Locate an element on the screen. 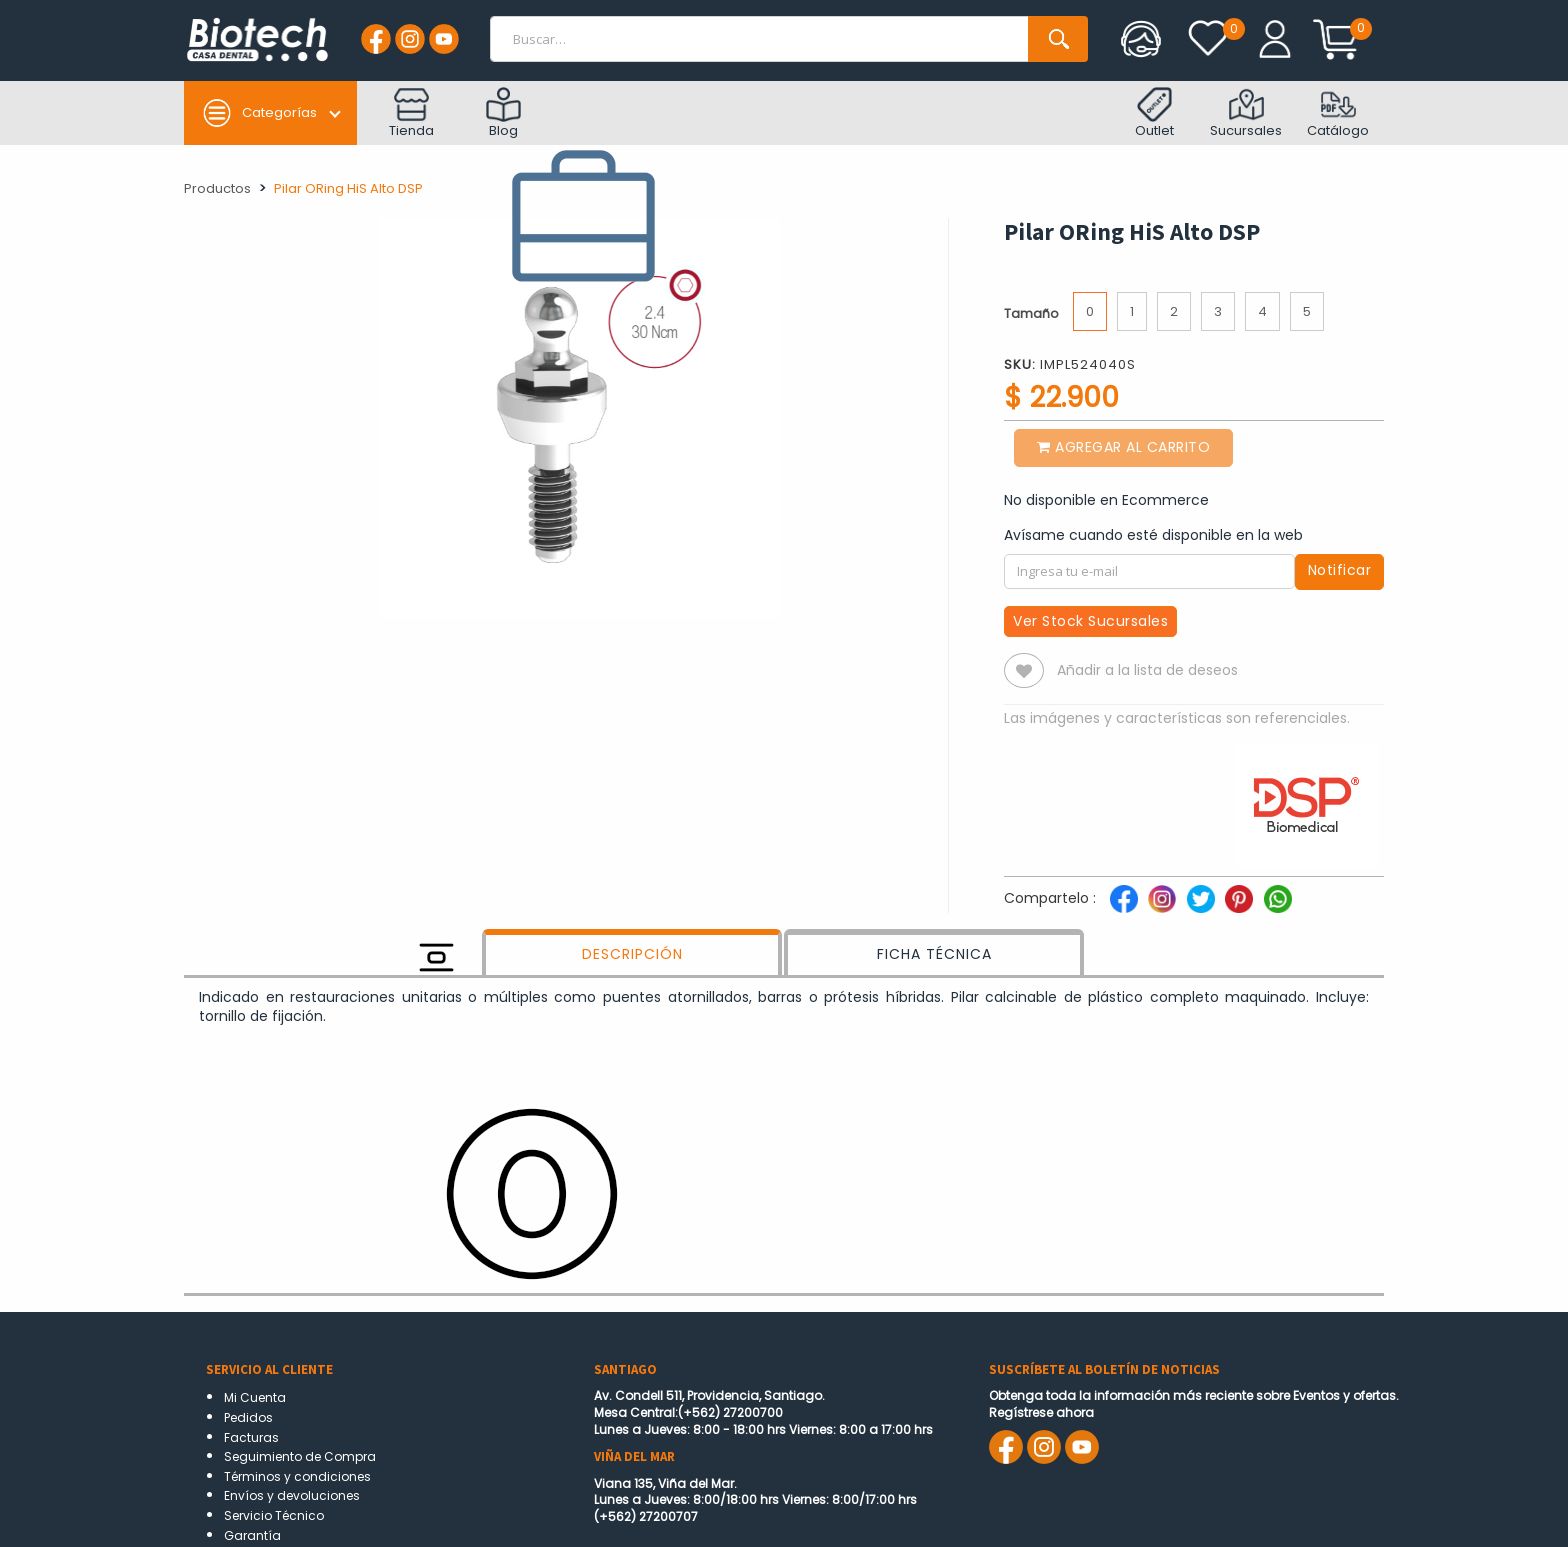 The width and height of the screenshot is (1568, 1547). access travel or trip planning features is located at coordinates (583, 221).